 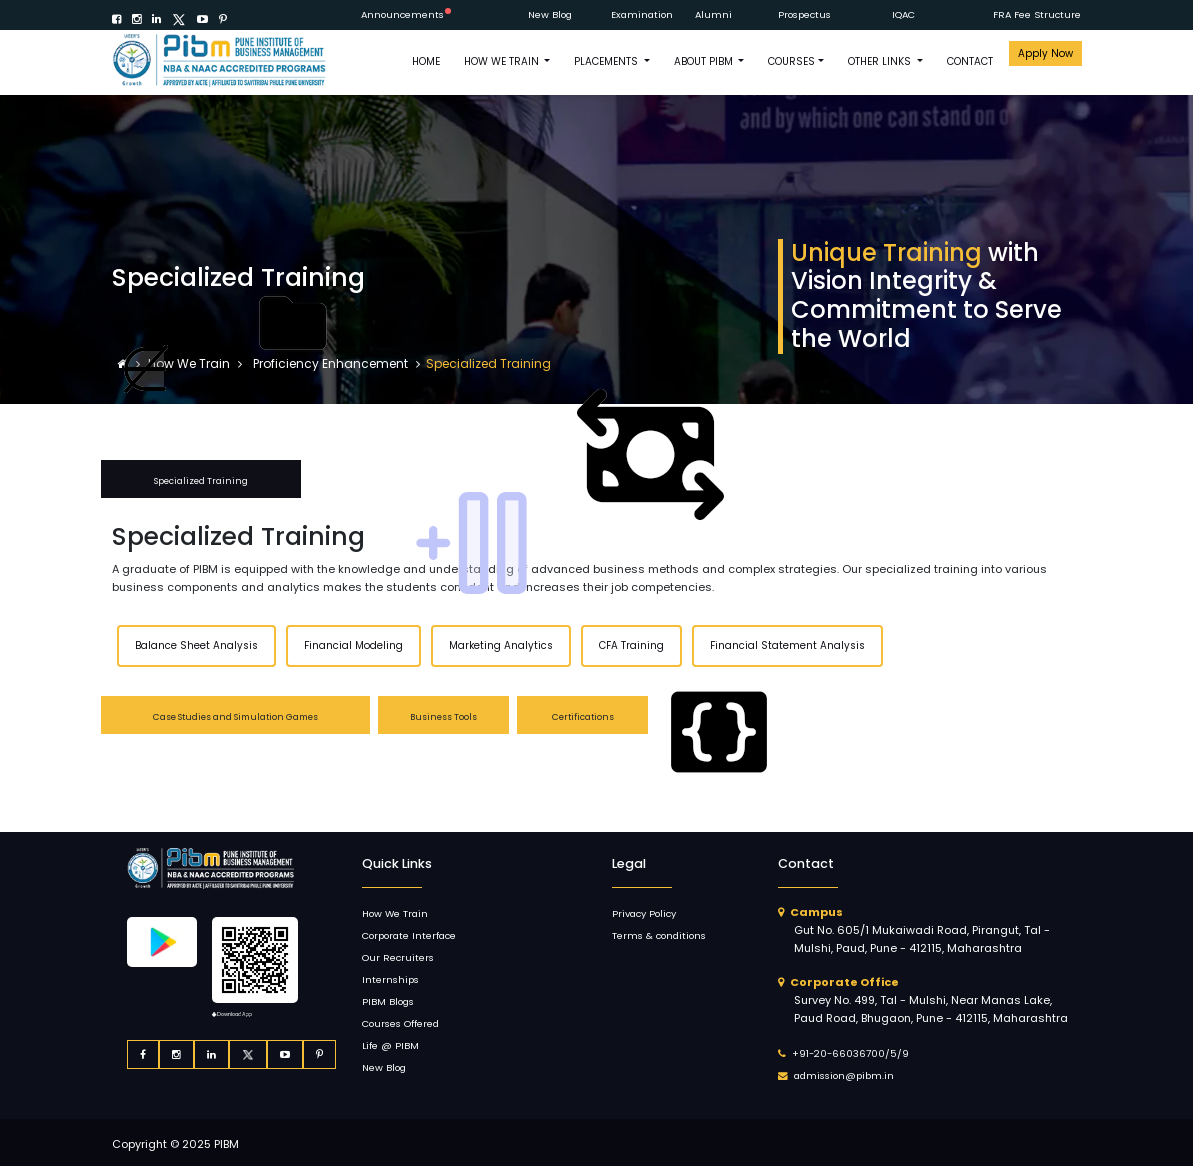 What do you see at coordinates (480, 543) in the screenshot?
I see `add a new column to the left` at bounding box center [480, 543].